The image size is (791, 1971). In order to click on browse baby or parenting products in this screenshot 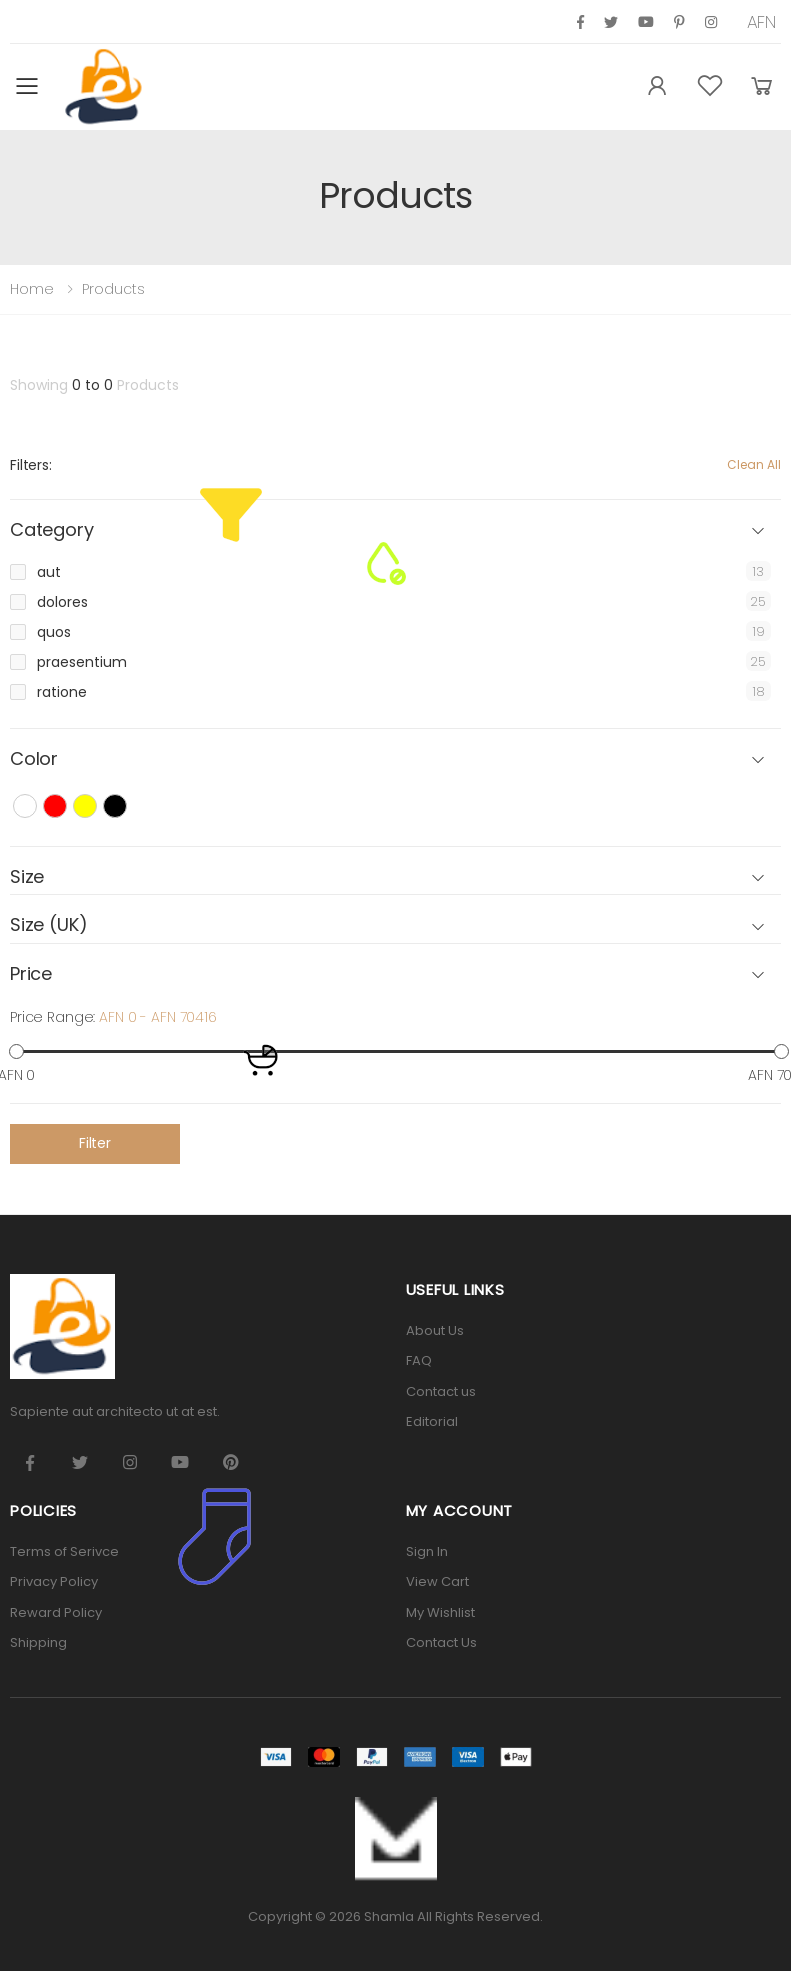, I will do `click(261, 1059)`.